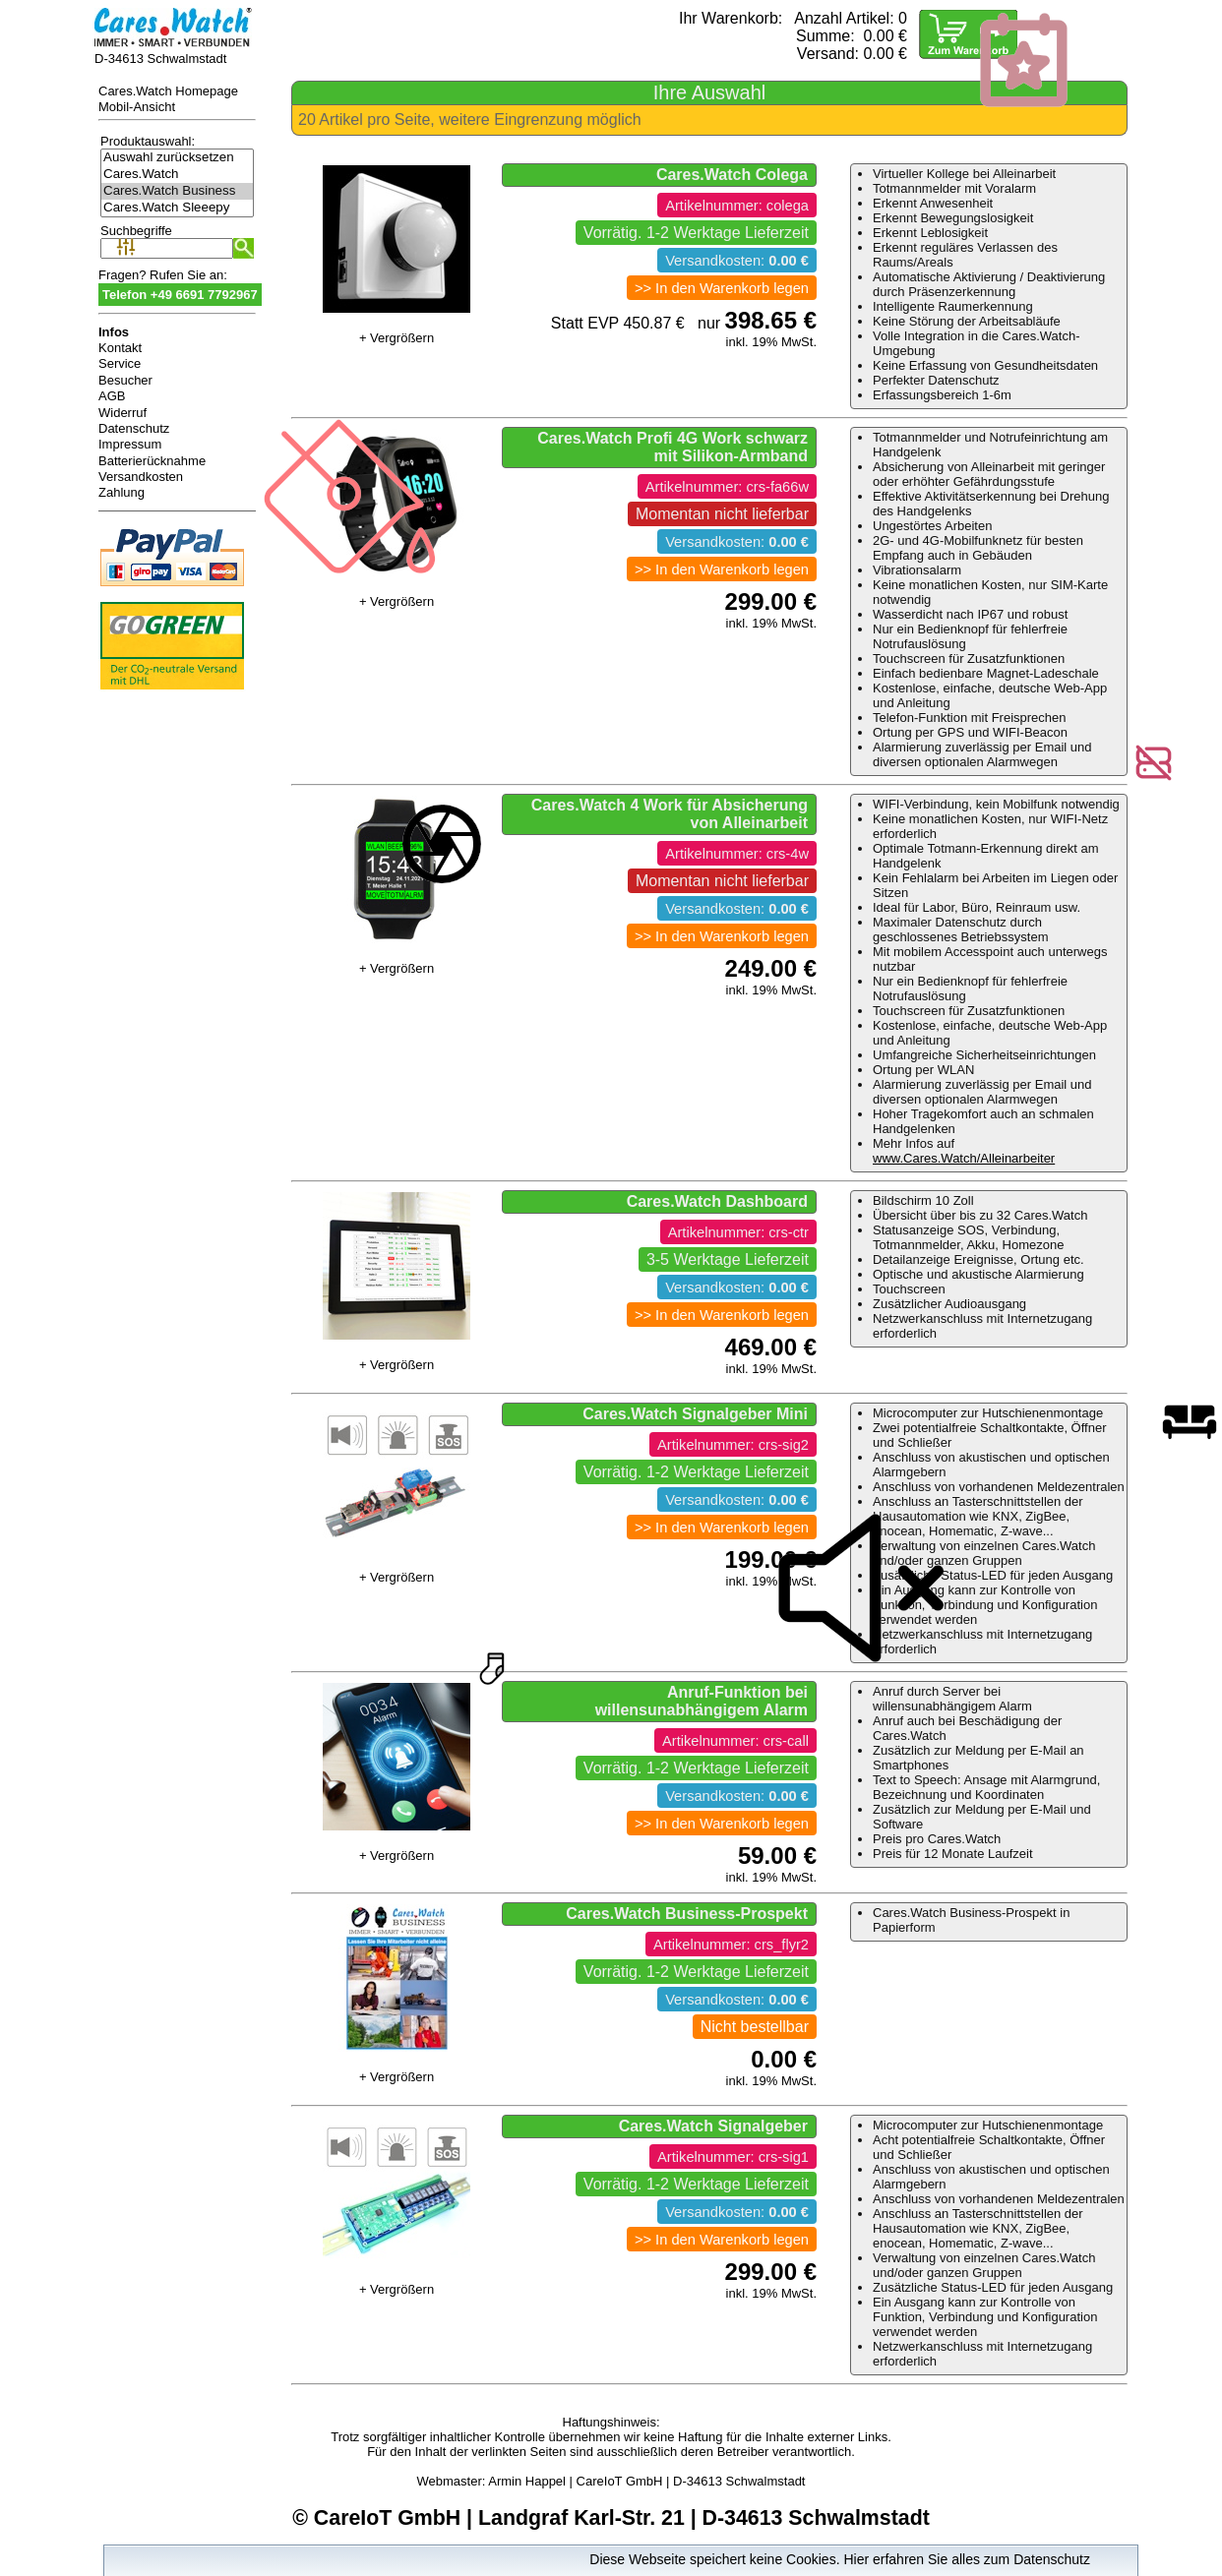 Image resolution: width=1222 pixels, height=2576 pixels. What do you see at coordinates (346, 502) in the screenshot?
I see `fill an area with a selected color` at bounding box center [346, 502].